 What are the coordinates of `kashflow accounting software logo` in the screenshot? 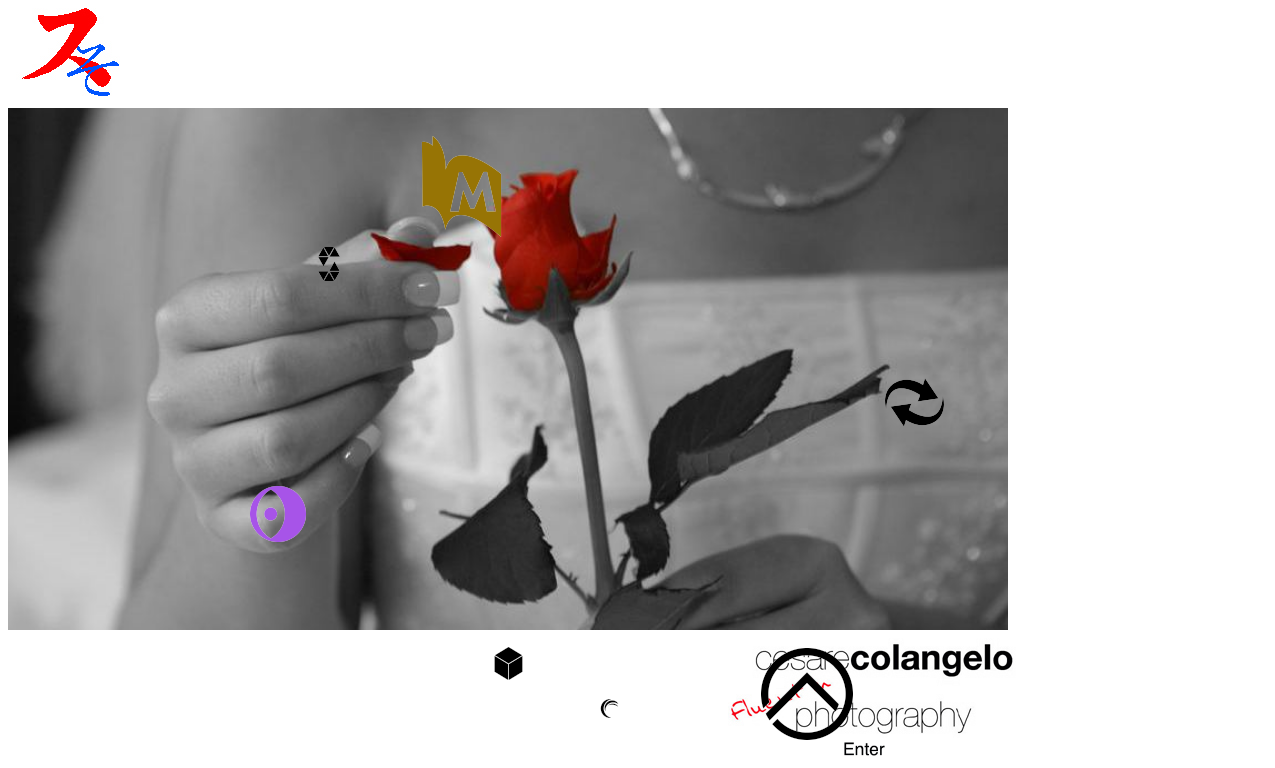 It's located at (914, 402).